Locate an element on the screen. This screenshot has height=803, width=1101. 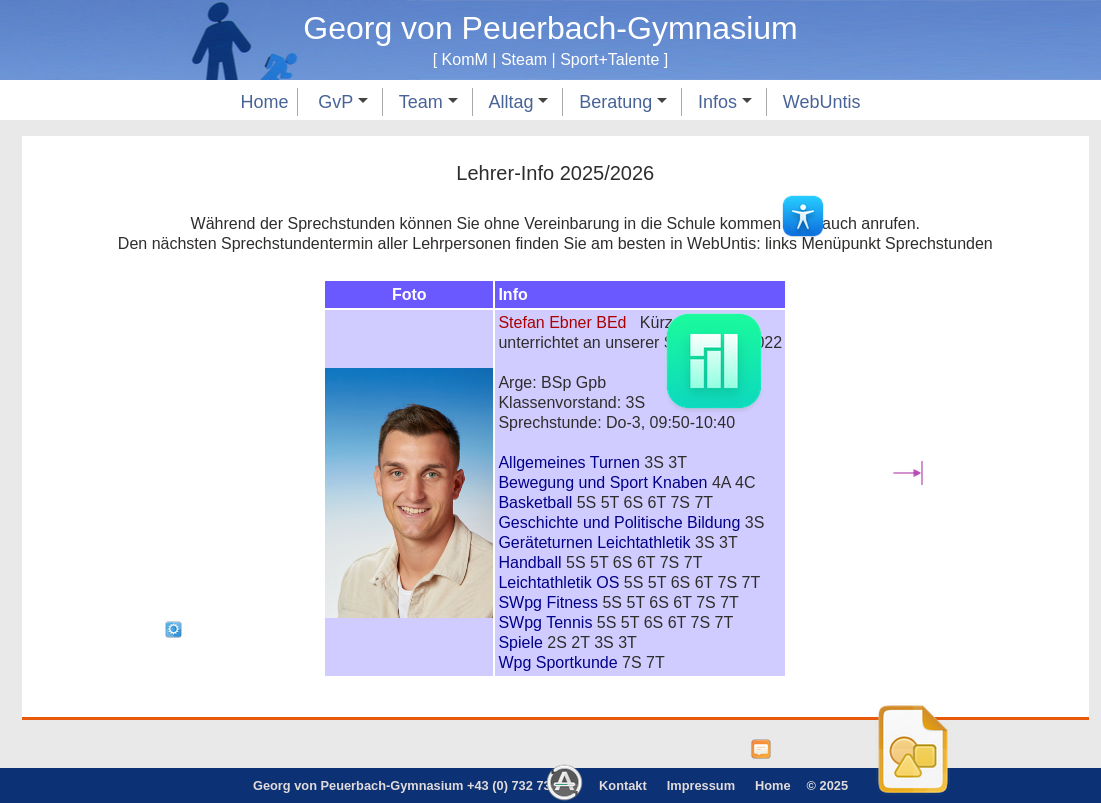
open accessibility settings is located at coordinates (803, 216).